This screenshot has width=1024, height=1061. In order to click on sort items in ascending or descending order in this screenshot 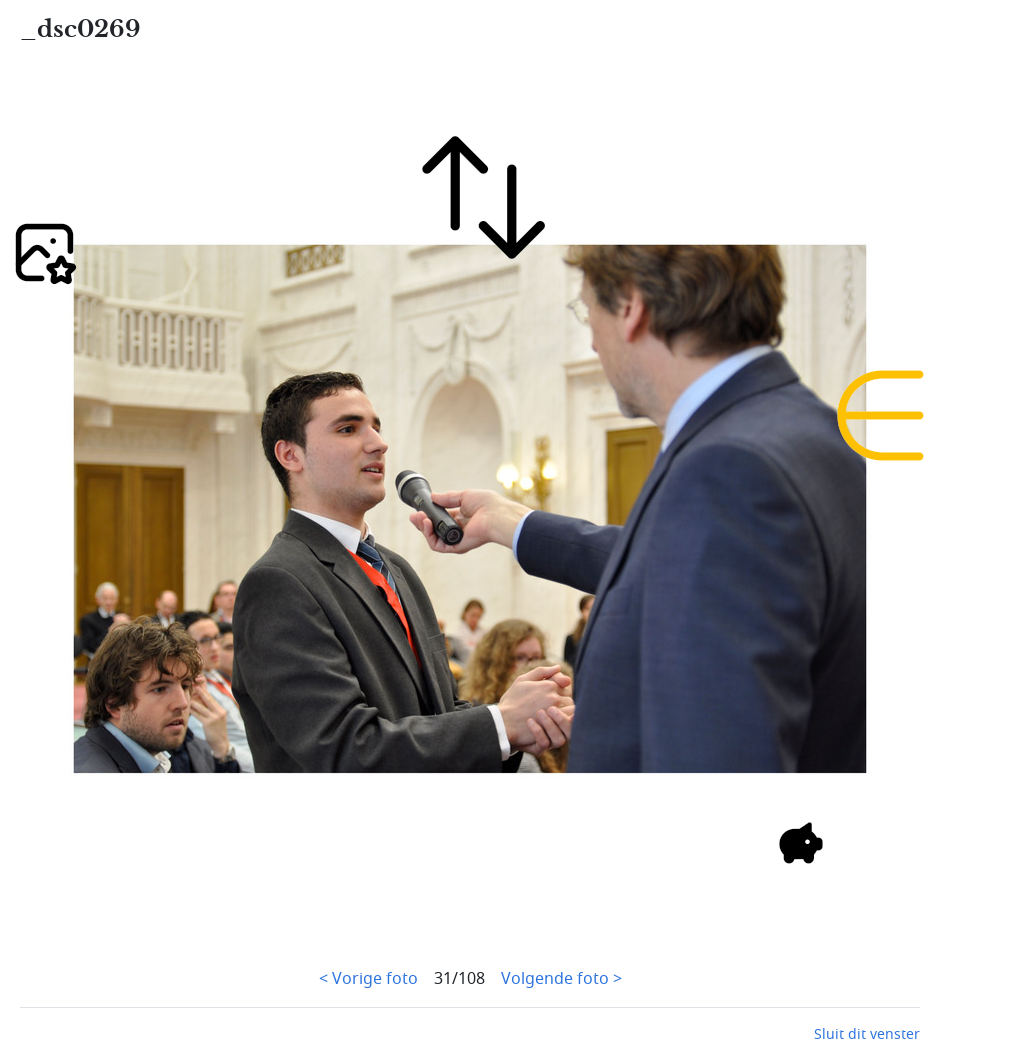, I will do `click(483, 197)`.